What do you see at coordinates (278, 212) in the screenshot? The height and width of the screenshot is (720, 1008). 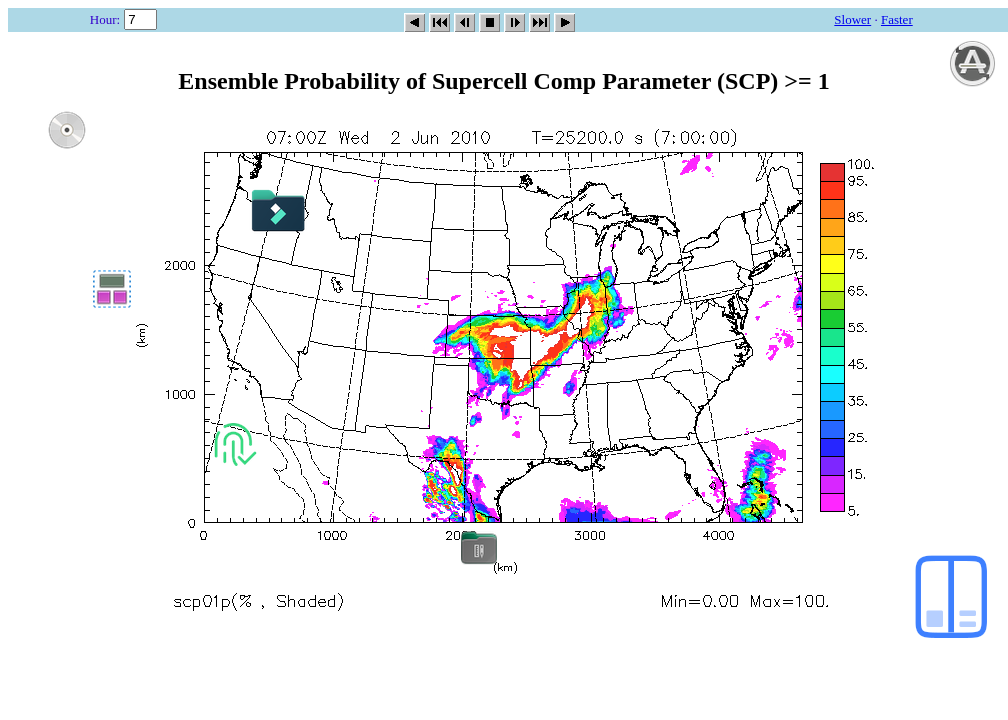 I see `open wondershare filmora project files` at bounding box center [278, 212].